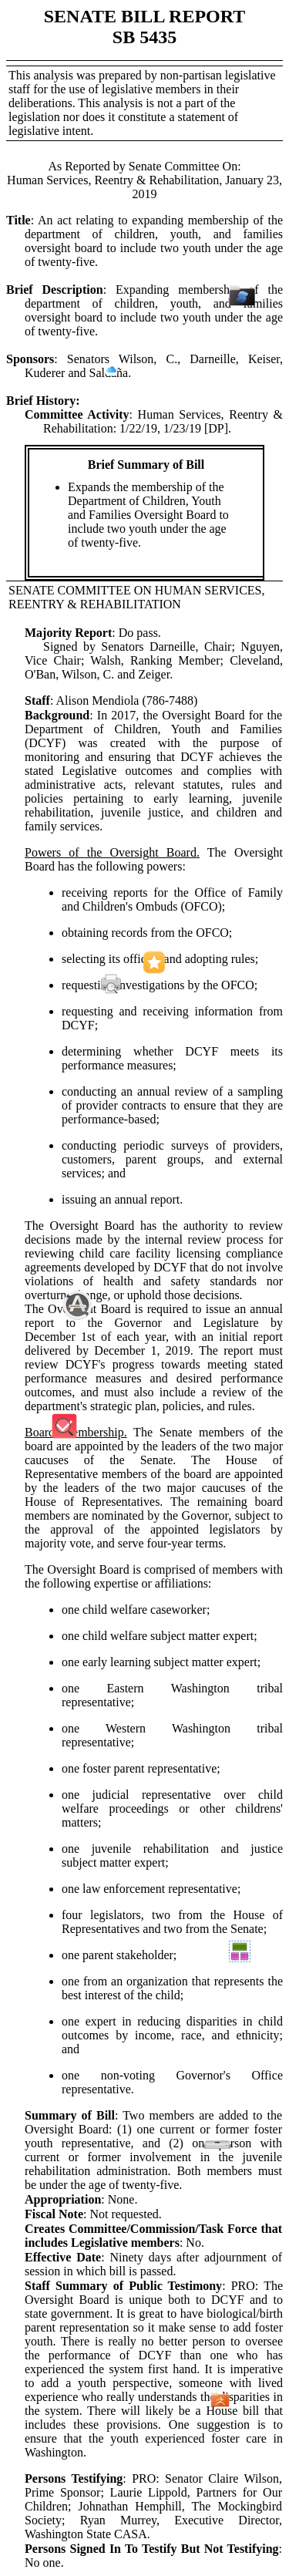 This screenshot has width=289, height=2576. I want to click on open the software update manager, so click(77, 1305).